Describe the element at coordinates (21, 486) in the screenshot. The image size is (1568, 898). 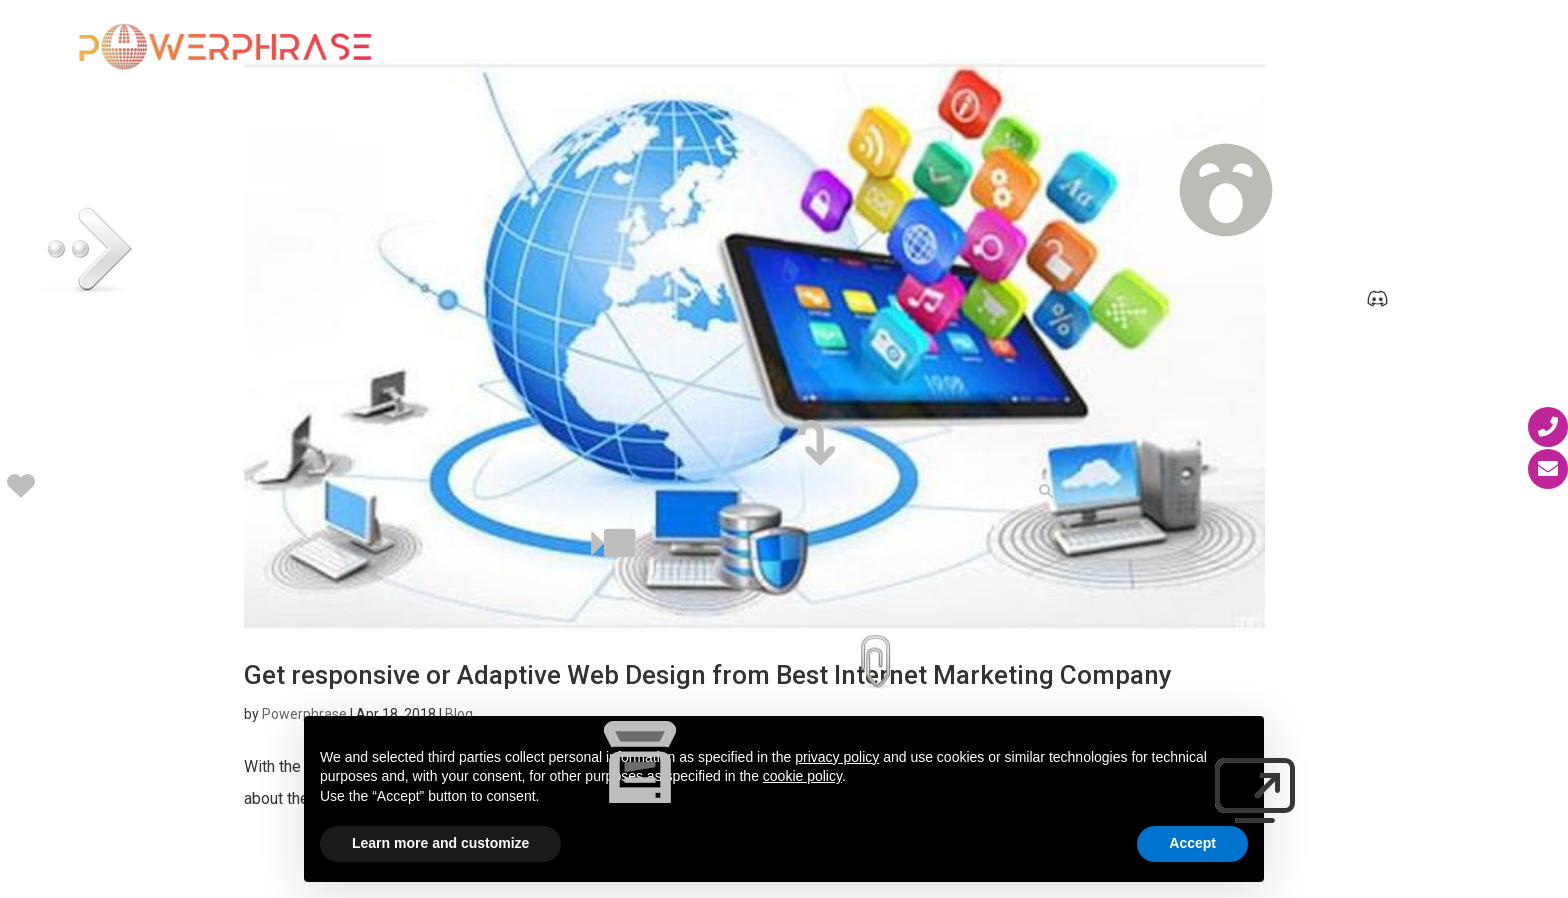
I see `mark item as favorite` at that location.